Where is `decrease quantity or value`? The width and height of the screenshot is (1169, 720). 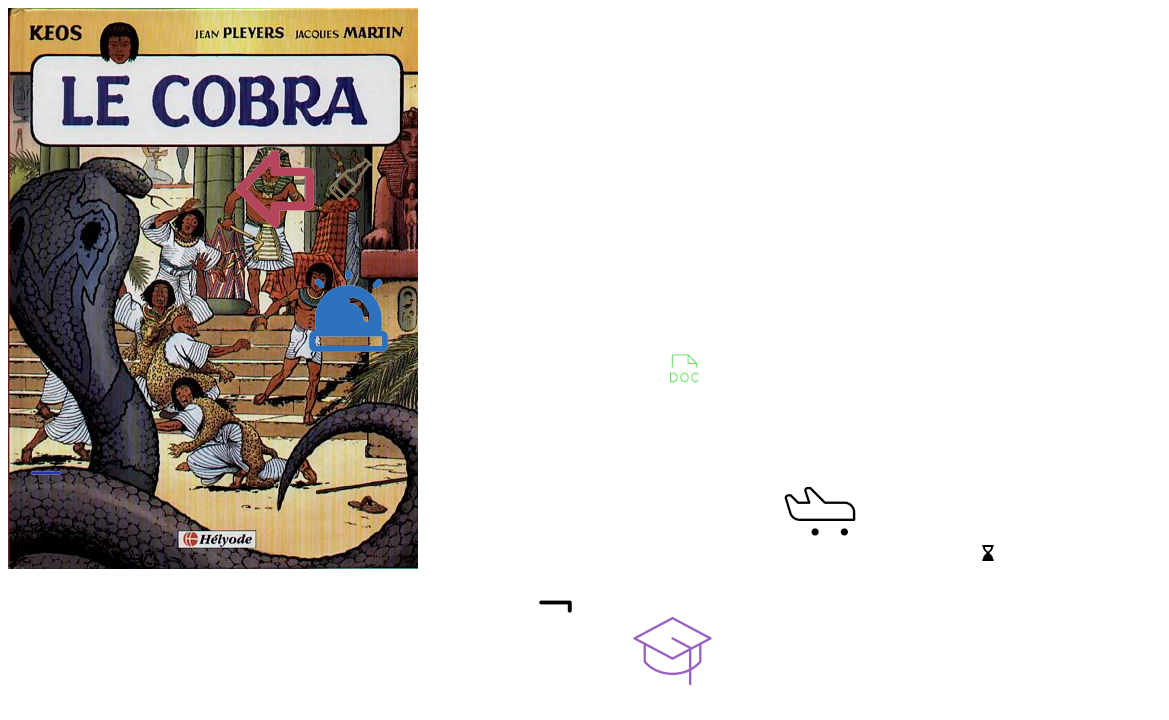 decrease quantity or value is located at coordinates (46, 473).